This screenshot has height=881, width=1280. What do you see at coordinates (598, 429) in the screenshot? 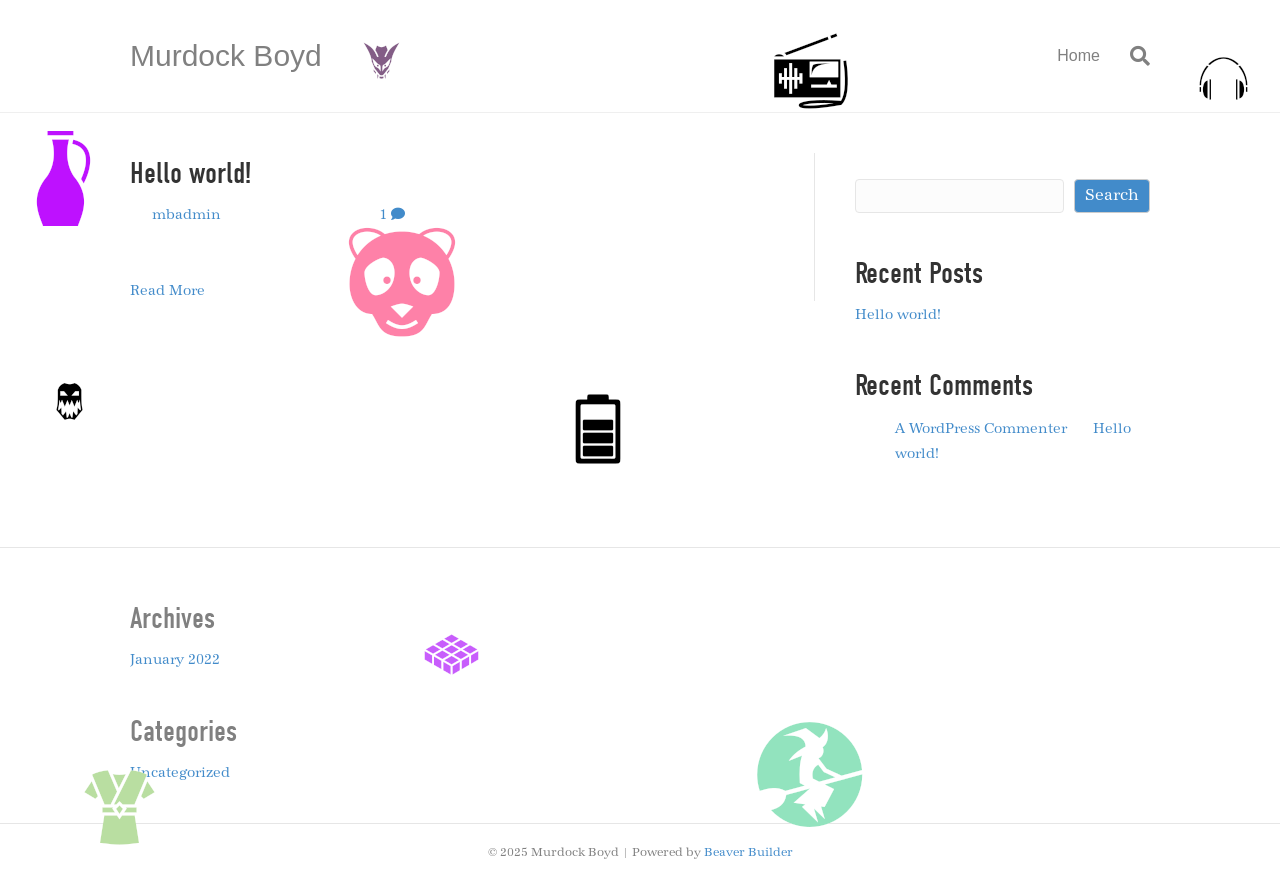
I see `indicates battery level at 75% charge` at bounding box center [598, 429].